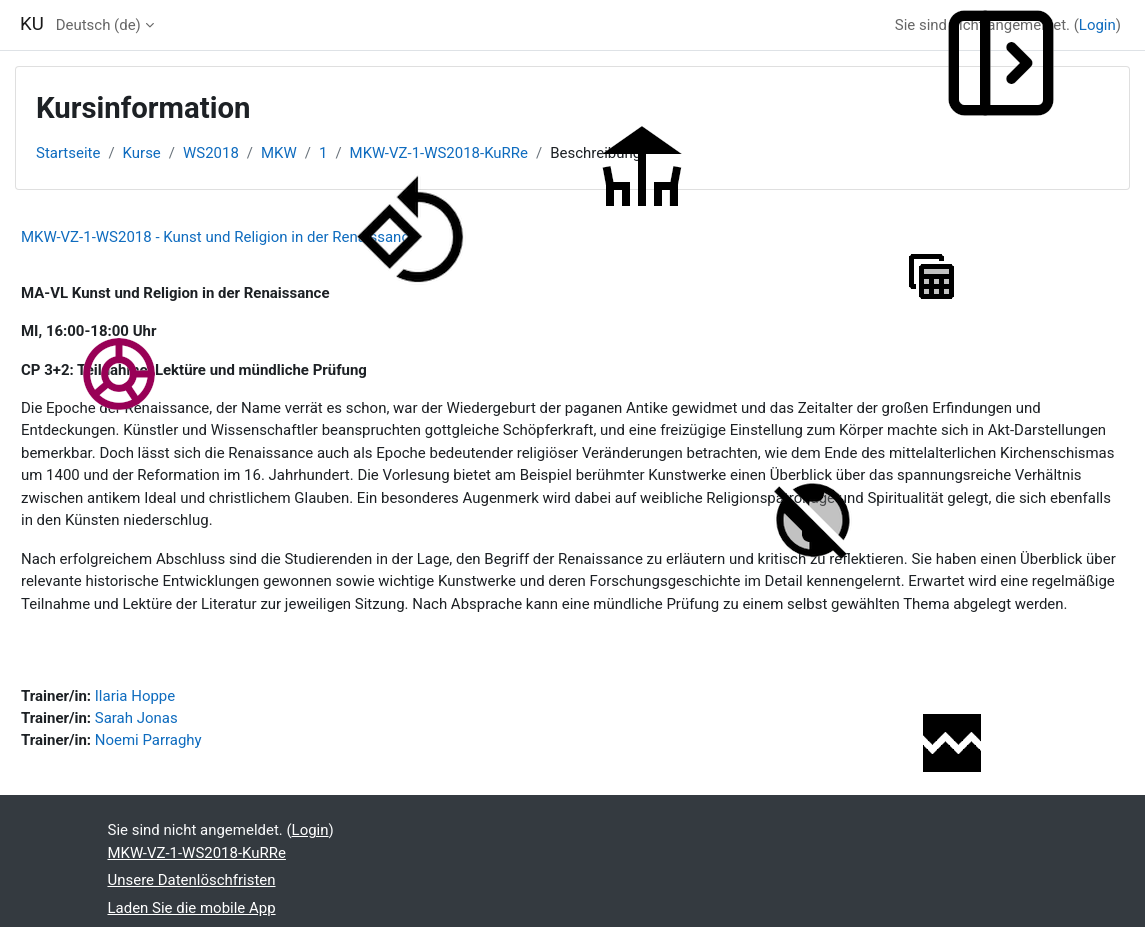 The height and width of the screenshot is (927, 1145). What do you see at coordinates (642, 166) in the screenshot?
I see `access outdoor deck or patio settings` at bounding box center [642, 166].